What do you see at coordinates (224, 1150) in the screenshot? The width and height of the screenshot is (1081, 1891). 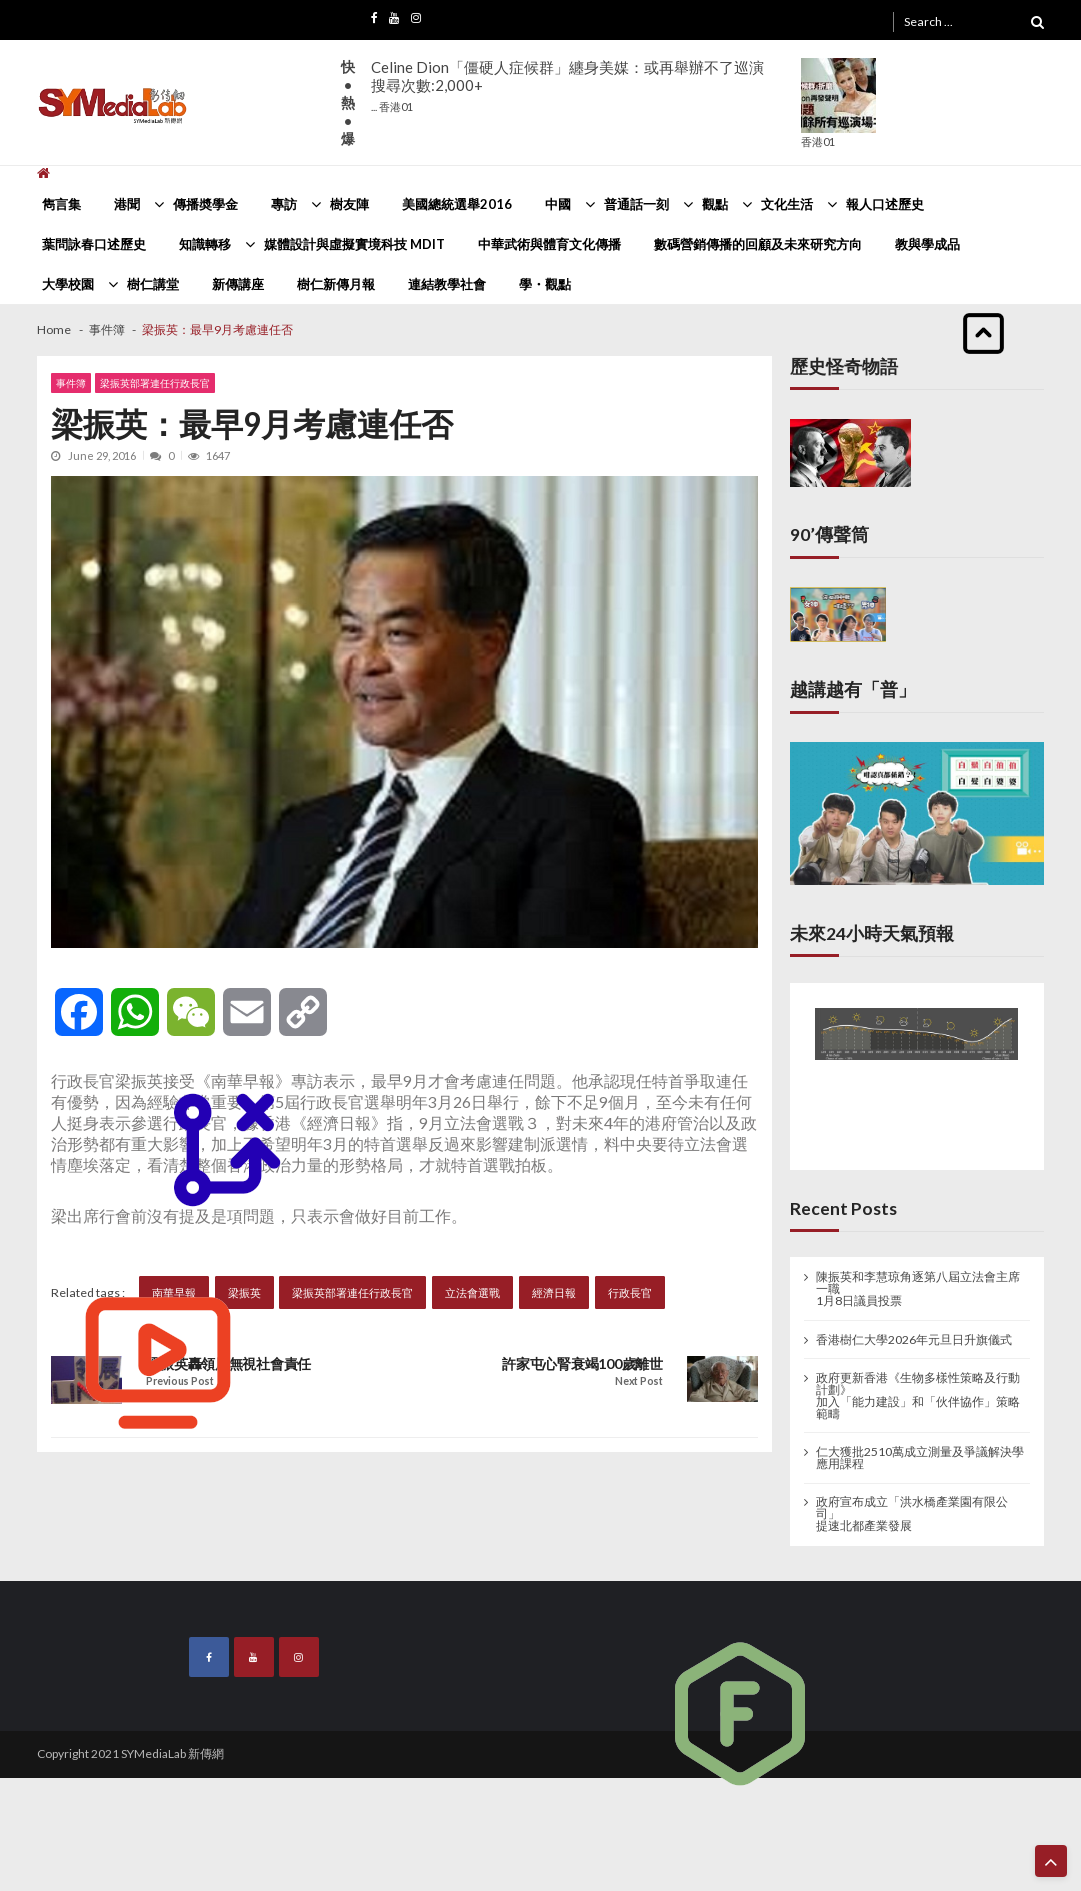 I see `delete a git branch` at bounding box center [224, 1150].